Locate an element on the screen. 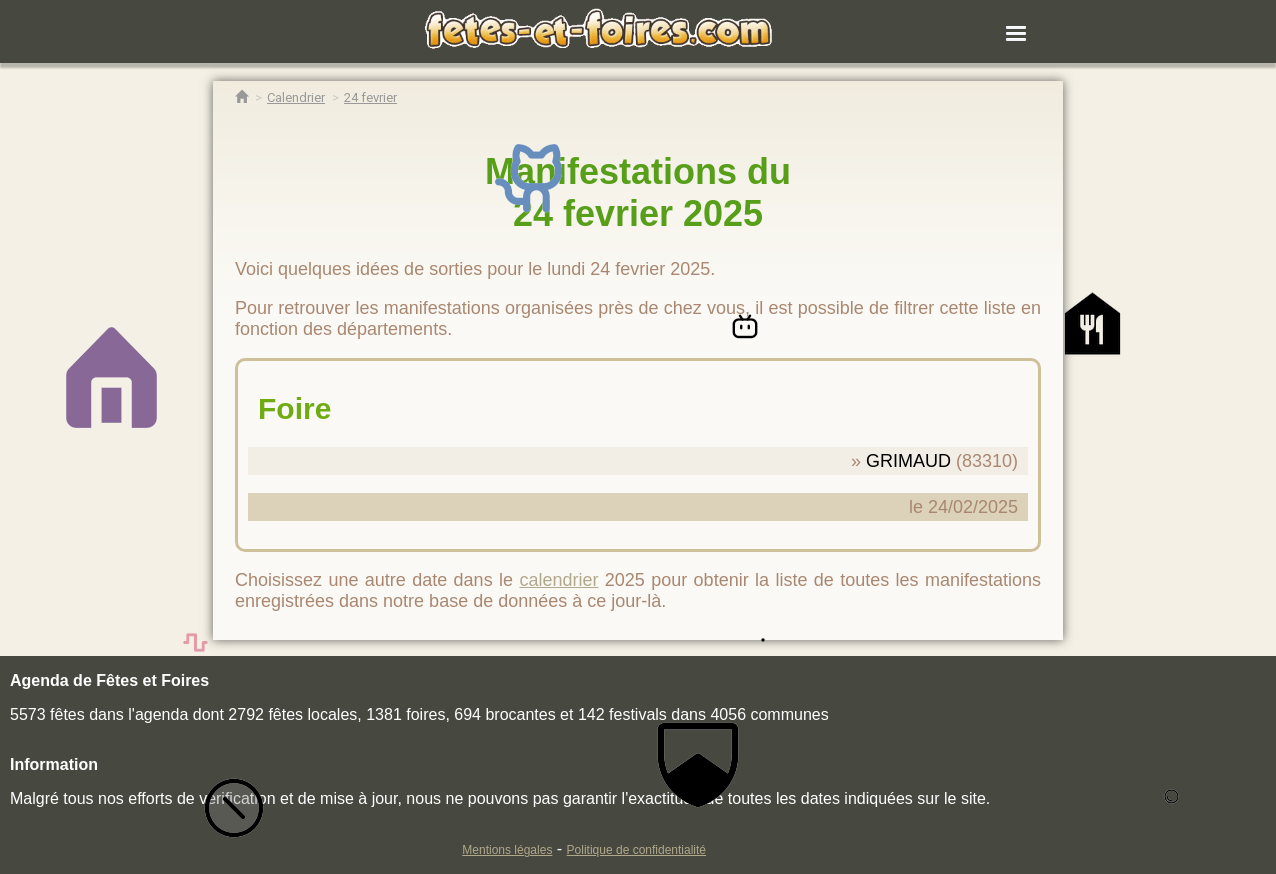 The height and width of the screenshot is (874, 1276). visit github repository is located at coordinates (534, 177).